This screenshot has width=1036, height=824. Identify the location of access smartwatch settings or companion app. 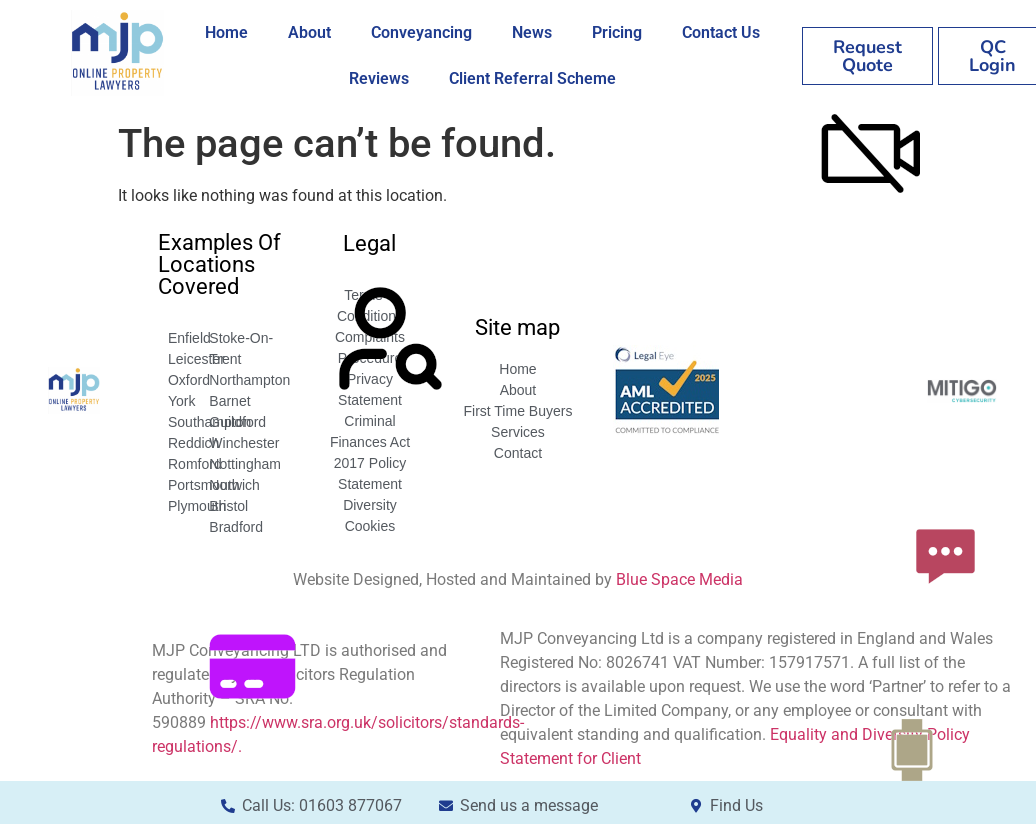
(912, 750).